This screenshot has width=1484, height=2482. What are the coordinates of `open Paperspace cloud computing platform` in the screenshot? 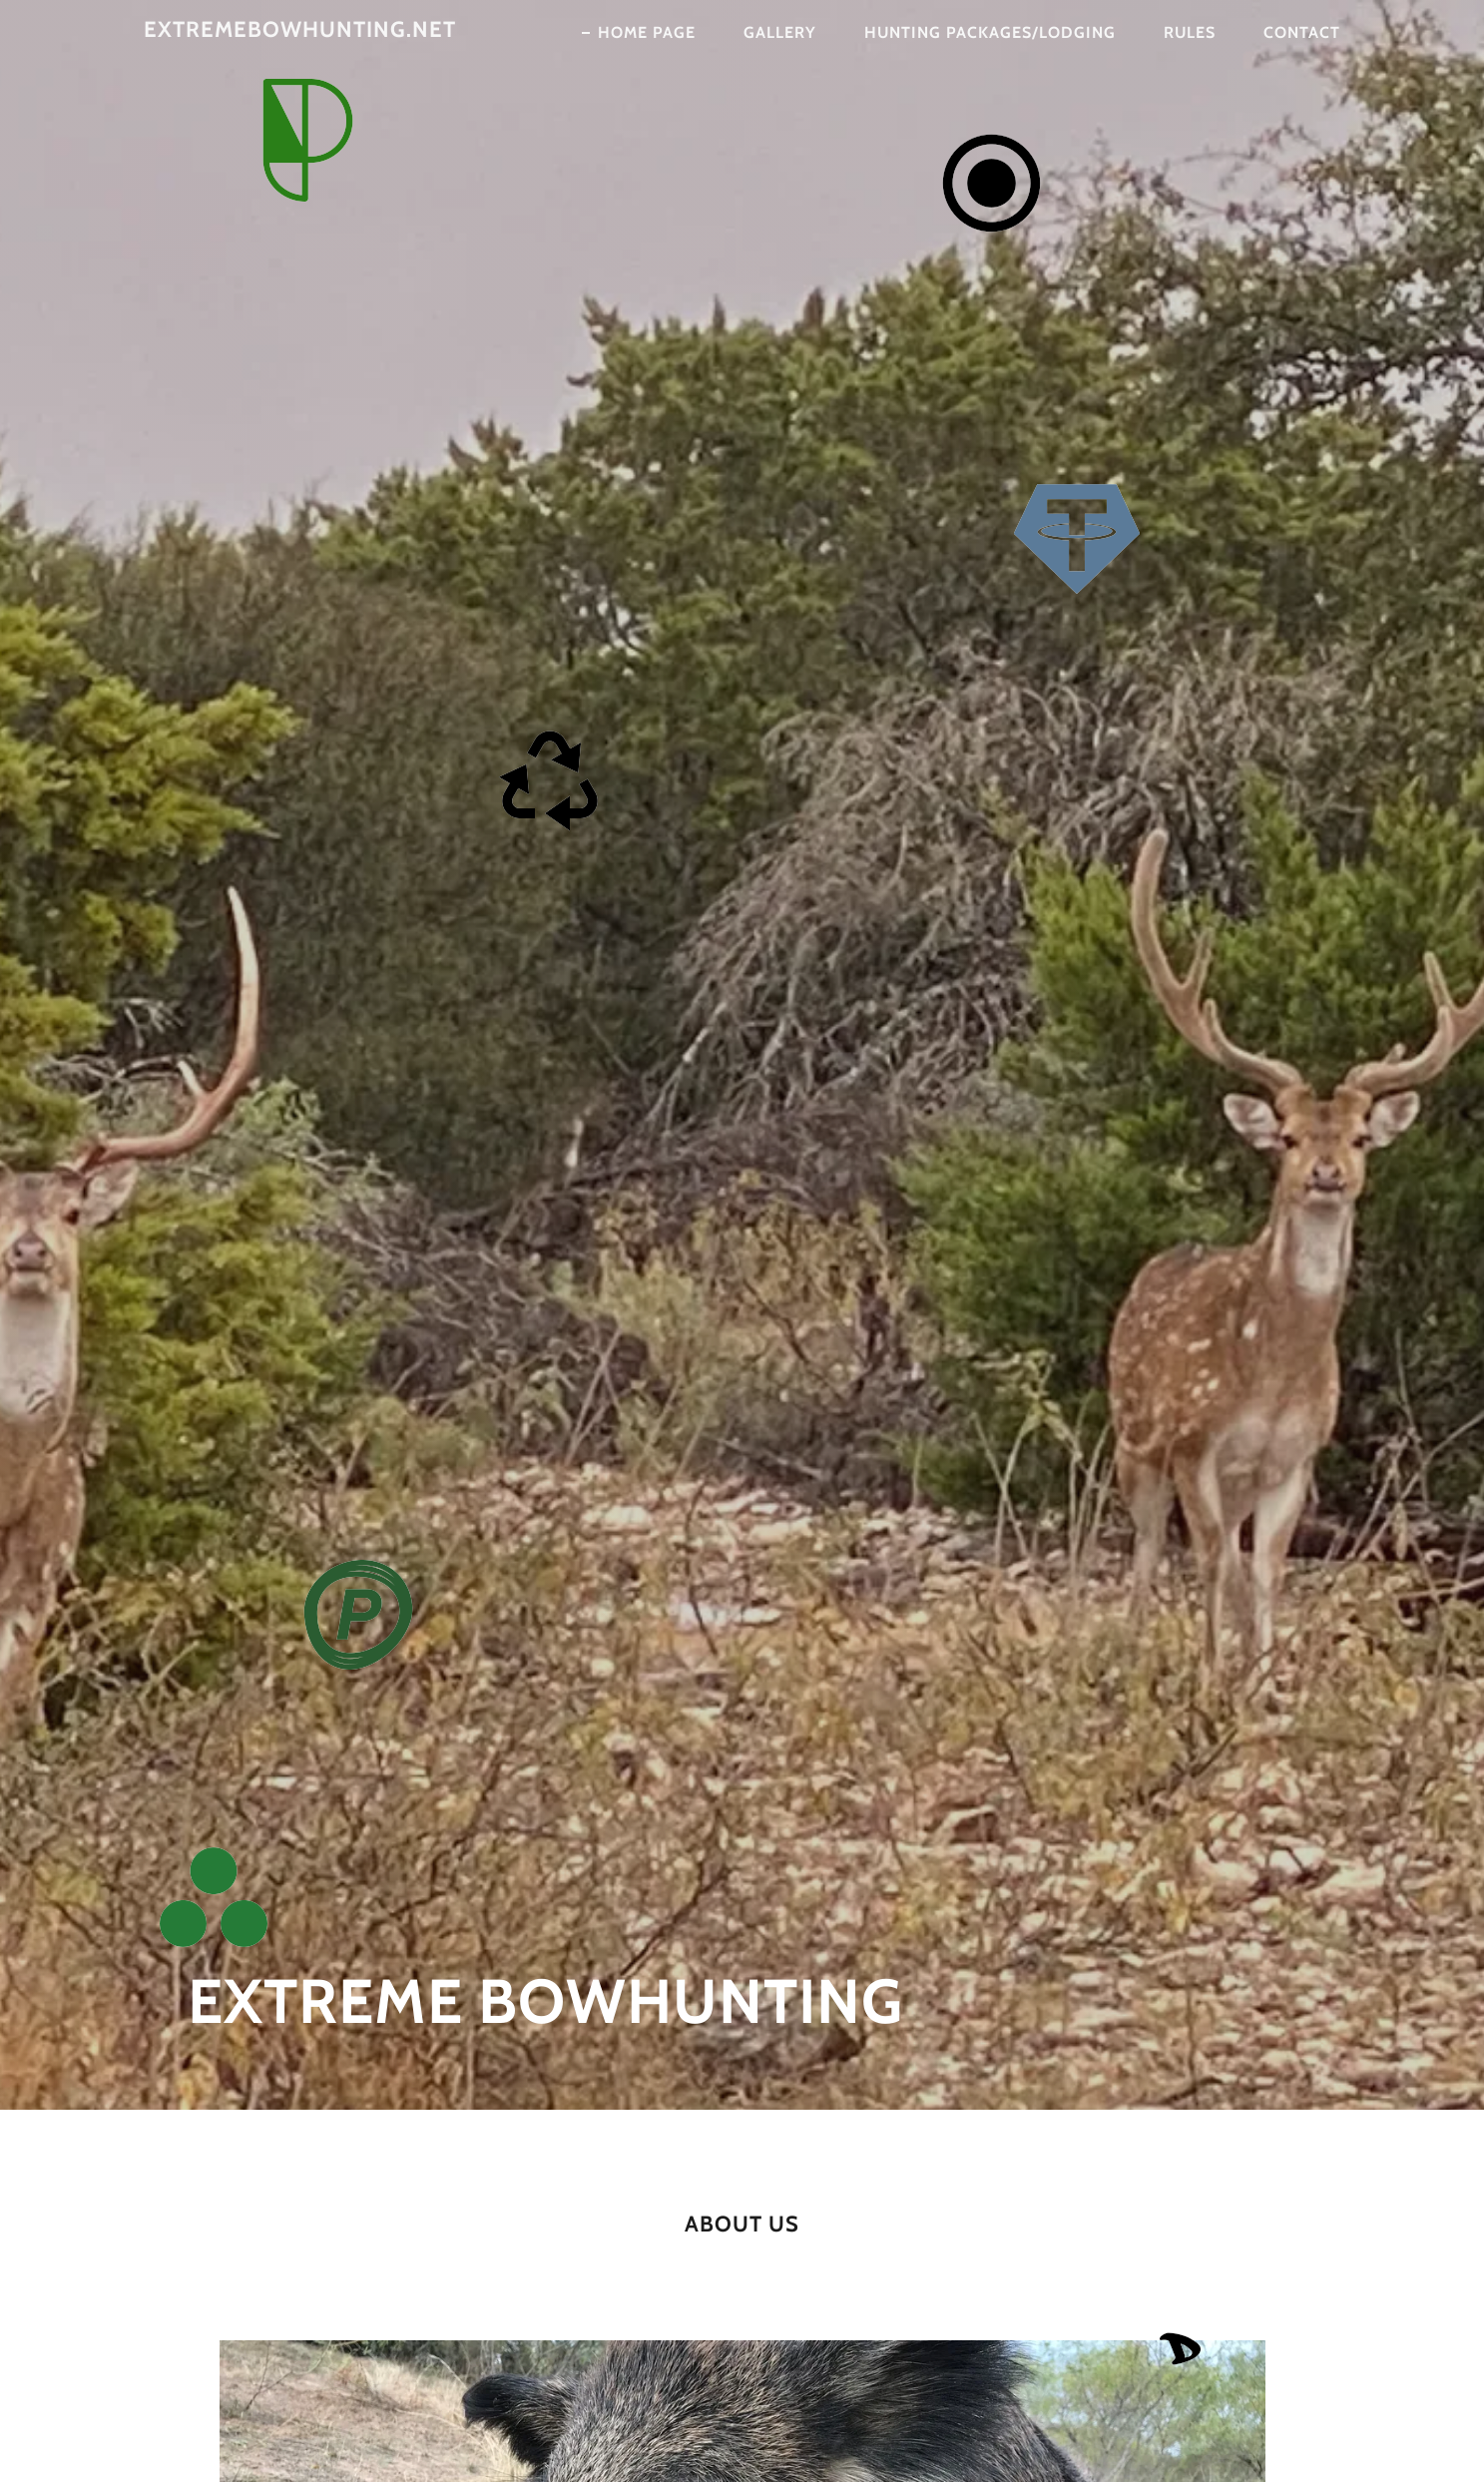 It's located at (358, 1615).